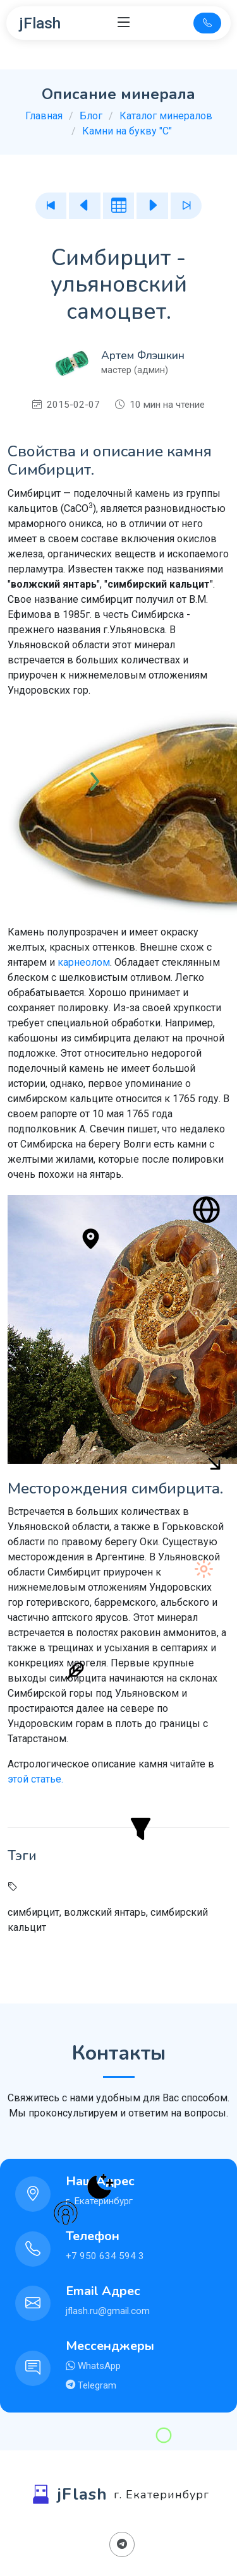 Image resolution: width=237 pixels, height=2576 pixels. I want to click on toggle dark mode or night theme, so click(99, 2187).